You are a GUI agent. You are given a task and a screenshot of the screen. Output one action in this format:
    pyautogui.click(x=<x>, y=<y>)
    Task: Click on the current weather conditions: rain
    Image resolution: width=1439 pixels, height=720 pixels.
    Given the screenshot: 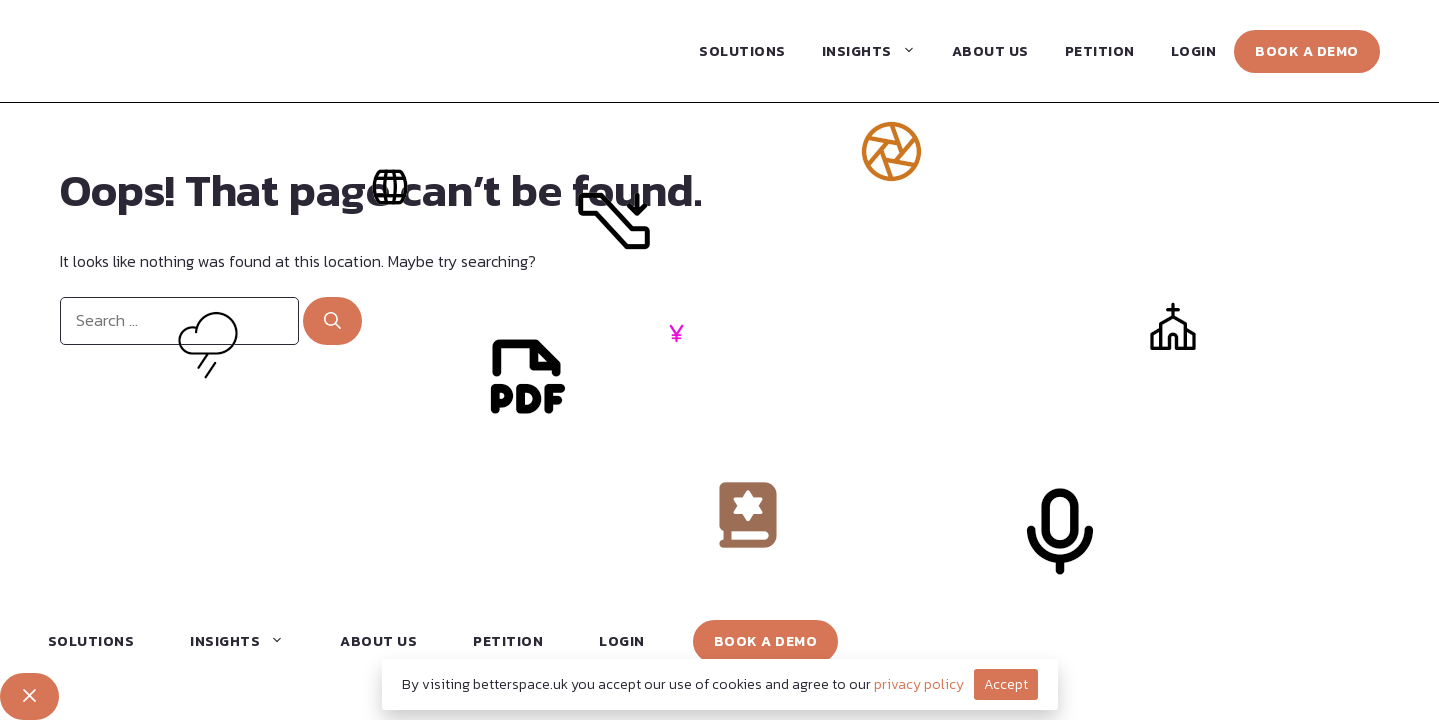 What is the action you would take?
    pyautogui.click(x=208, y=344)
    